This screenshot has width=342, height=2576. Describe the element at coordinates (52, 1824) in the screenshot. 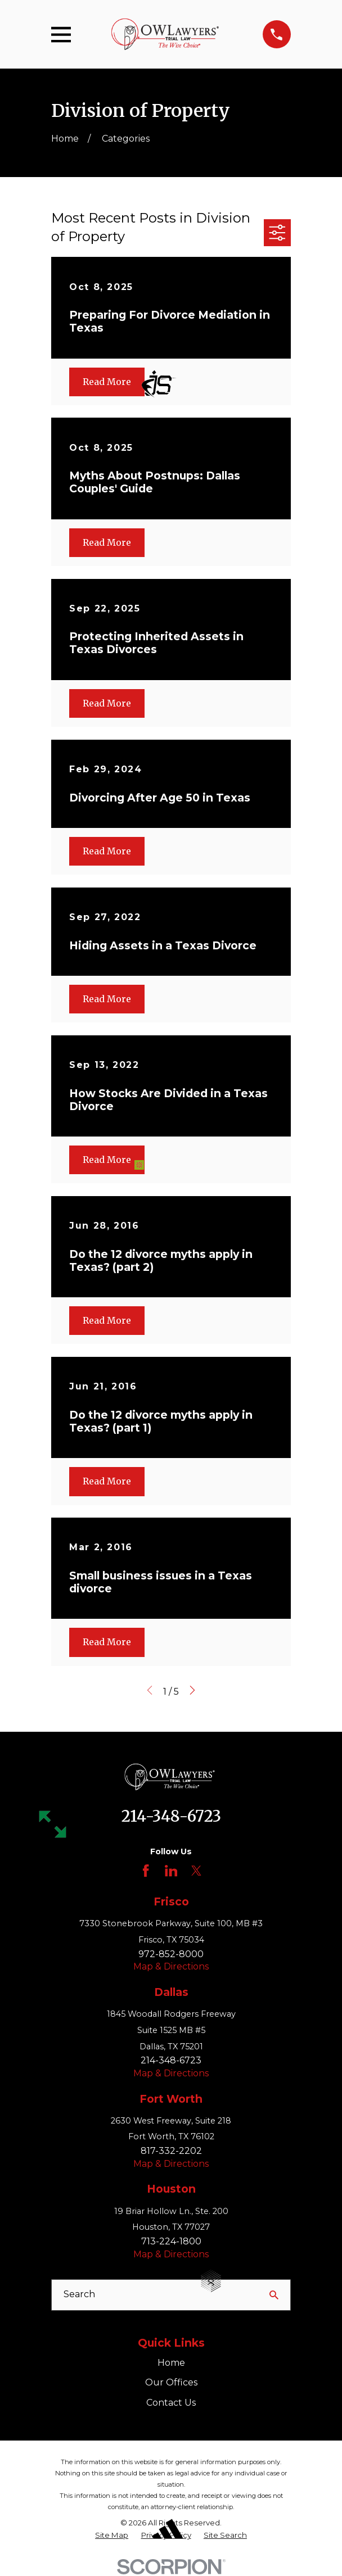

I see `expand content to fullscreen` at that location.